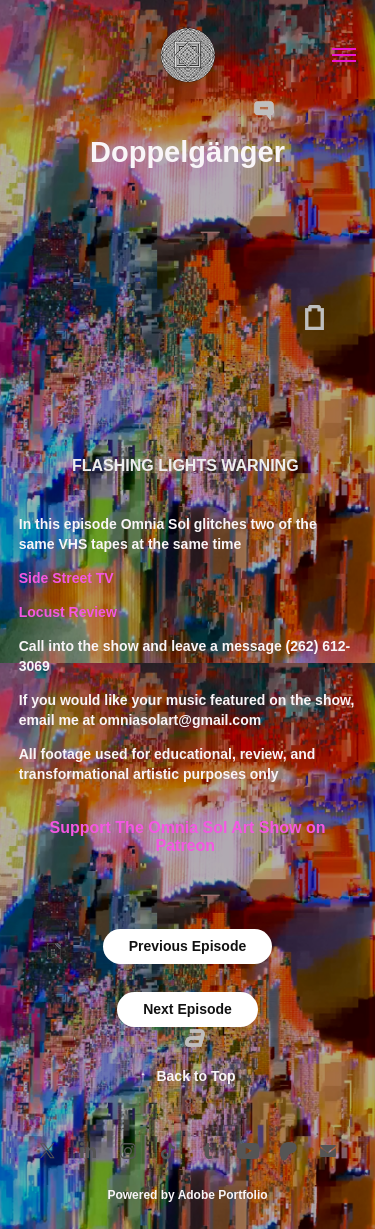 Image resolution: width=375 pixels, height=1229 pixels. What do you see at coordinates (54, 951) in the screenshot?
I see `open libreoffice base database application` at bounding box center [54, 951].